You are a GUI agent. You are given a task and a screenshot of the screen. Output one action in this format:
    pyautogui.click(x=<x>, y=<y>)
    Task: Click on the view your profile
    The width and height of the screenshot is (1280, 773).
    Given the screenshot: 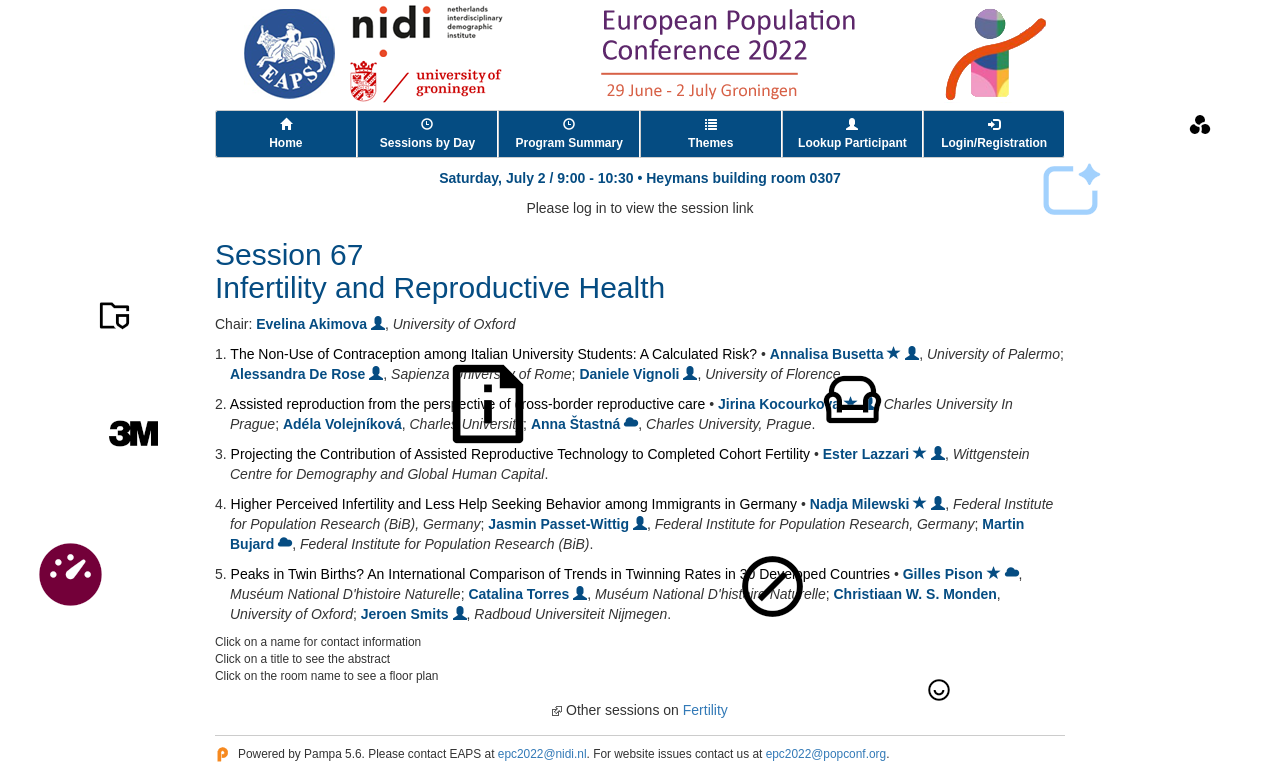 What is the action you would take?
    pyautogui.click(x=939, y=690)
    